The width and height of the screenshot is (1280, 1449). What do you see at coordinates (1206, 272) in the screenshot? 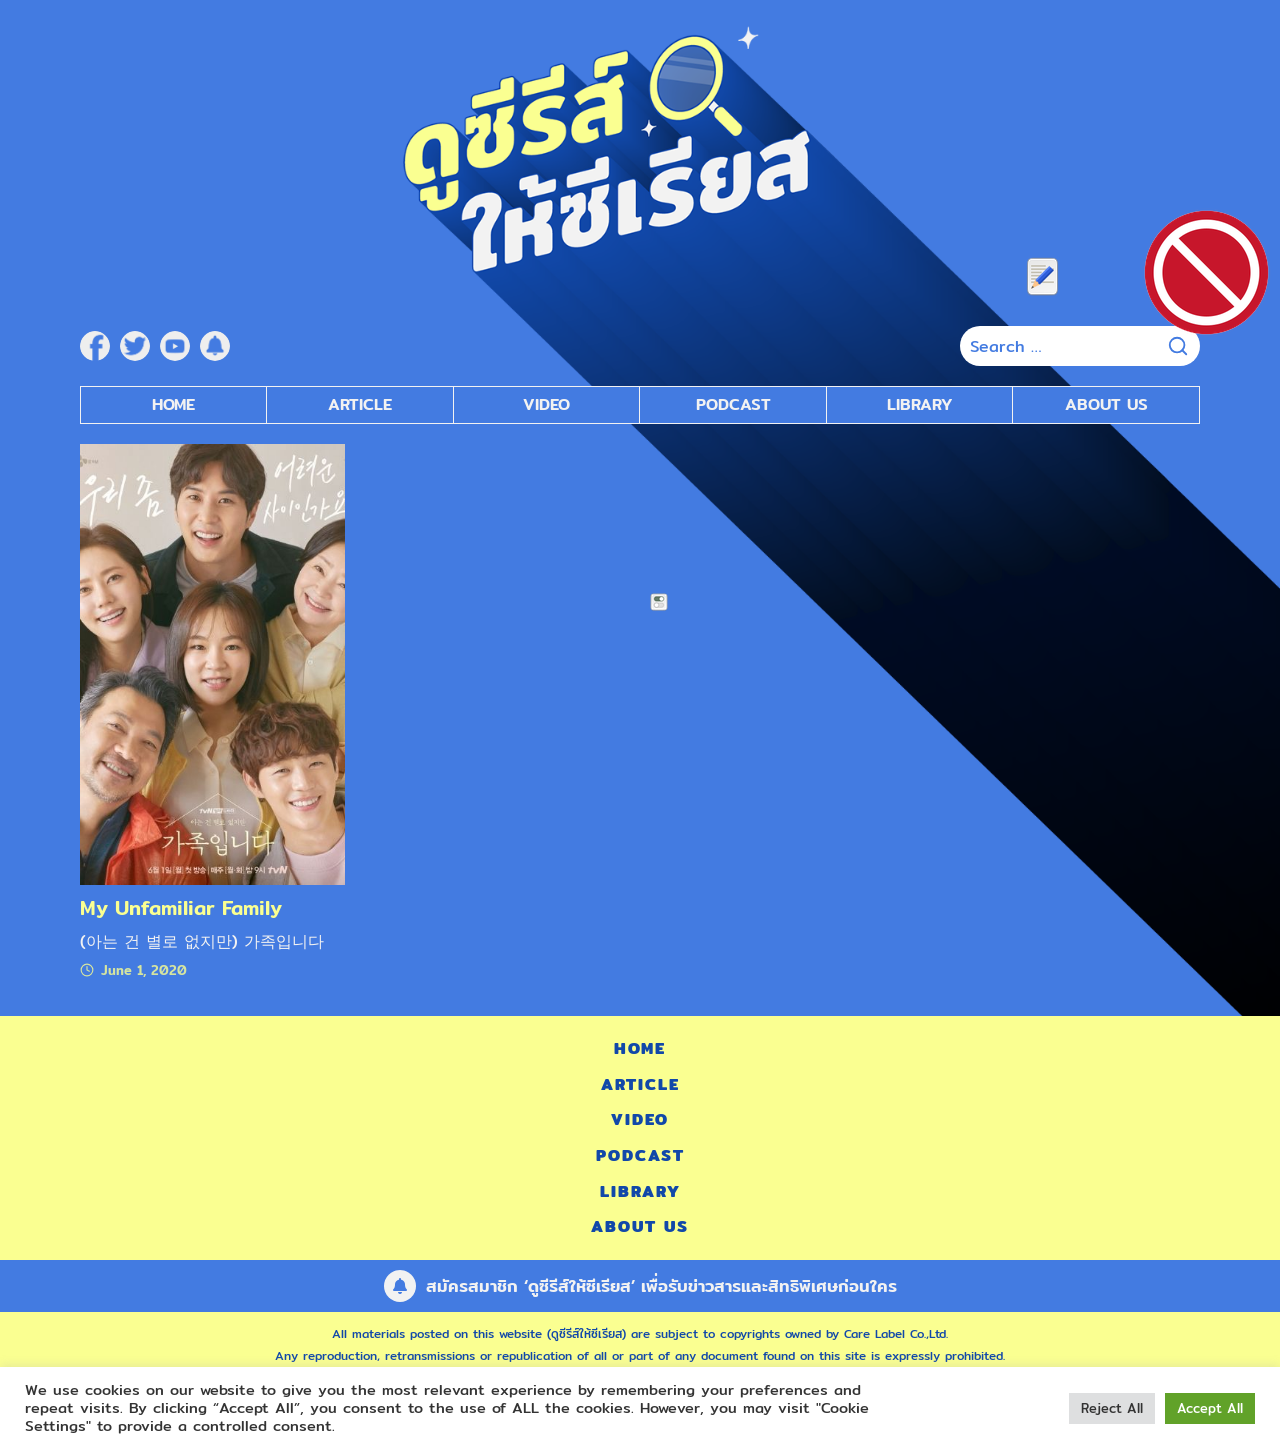
I see `remove a group or team` at bounding box center [1206, 272].